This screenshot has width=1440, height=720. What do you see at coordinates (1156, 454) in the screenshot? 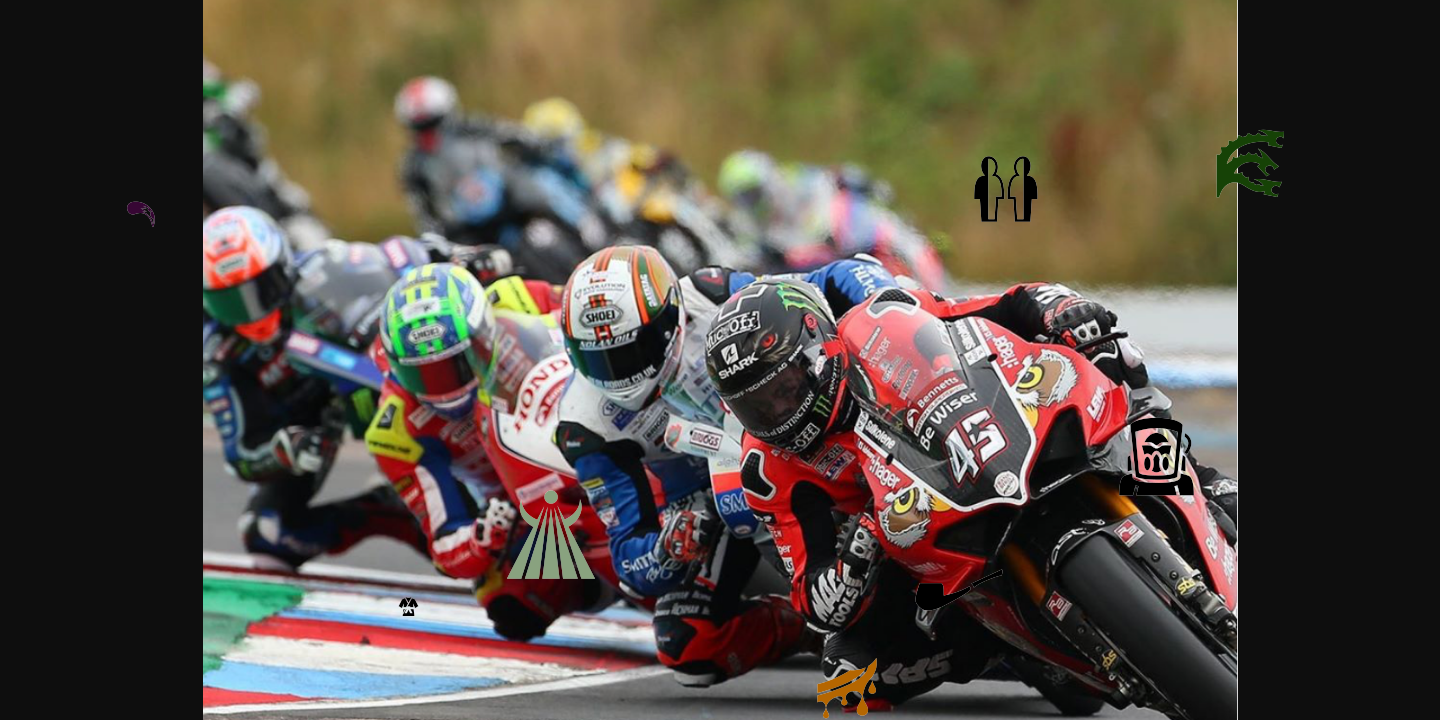
I see `indicates hazardous material or contamination zone` at bounding box center [1156, 454].